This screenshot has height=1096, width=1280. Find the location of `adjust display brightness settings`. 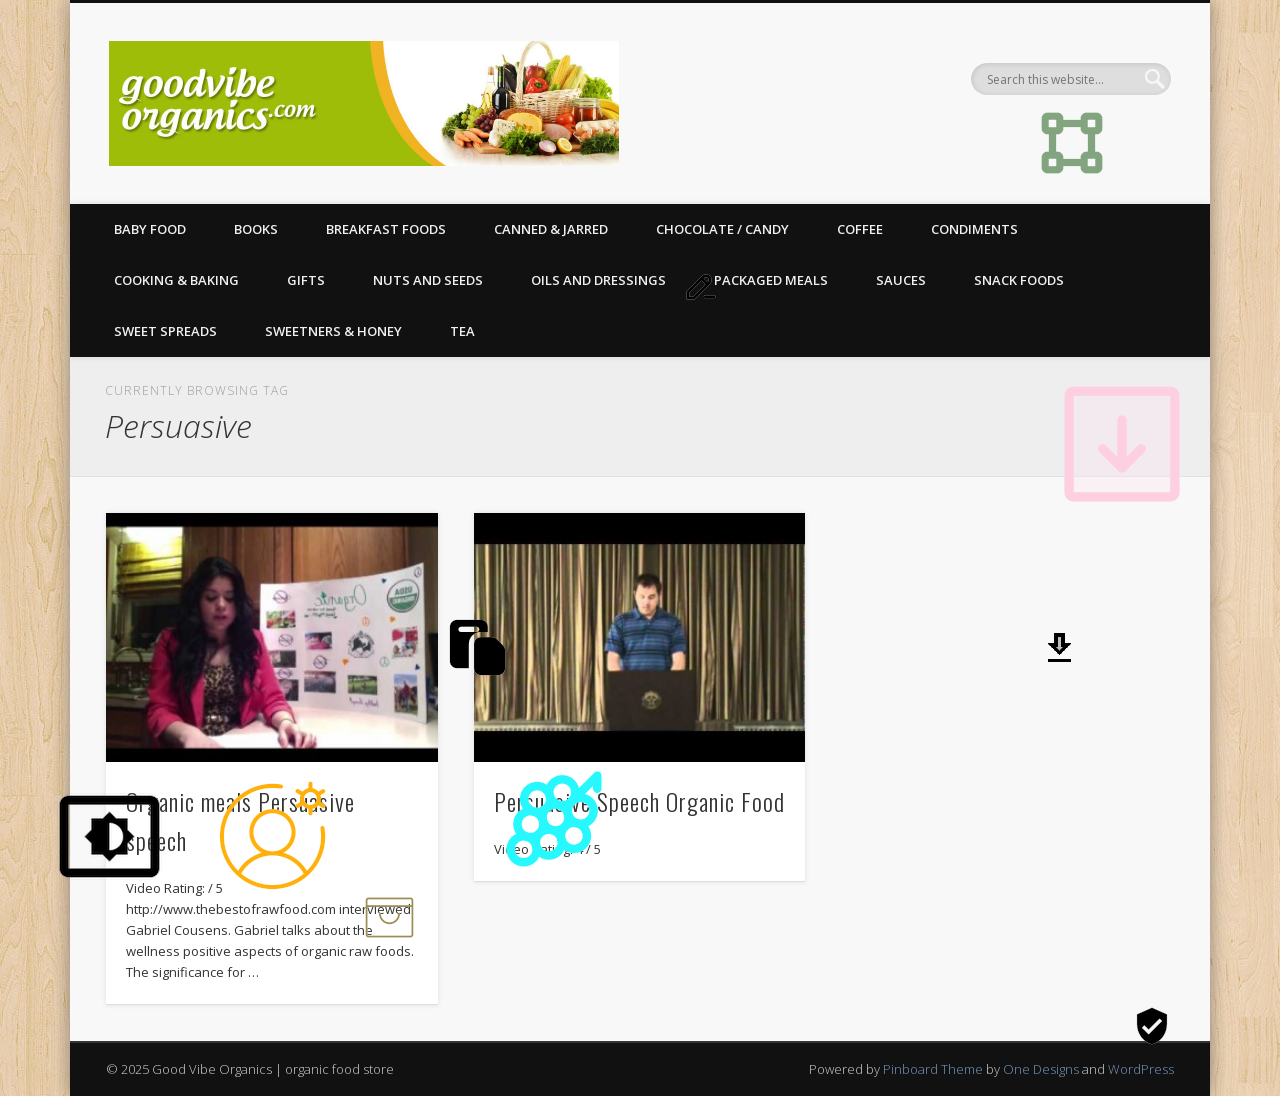

adjust display brightness settings is located at coordinates (109, 836).